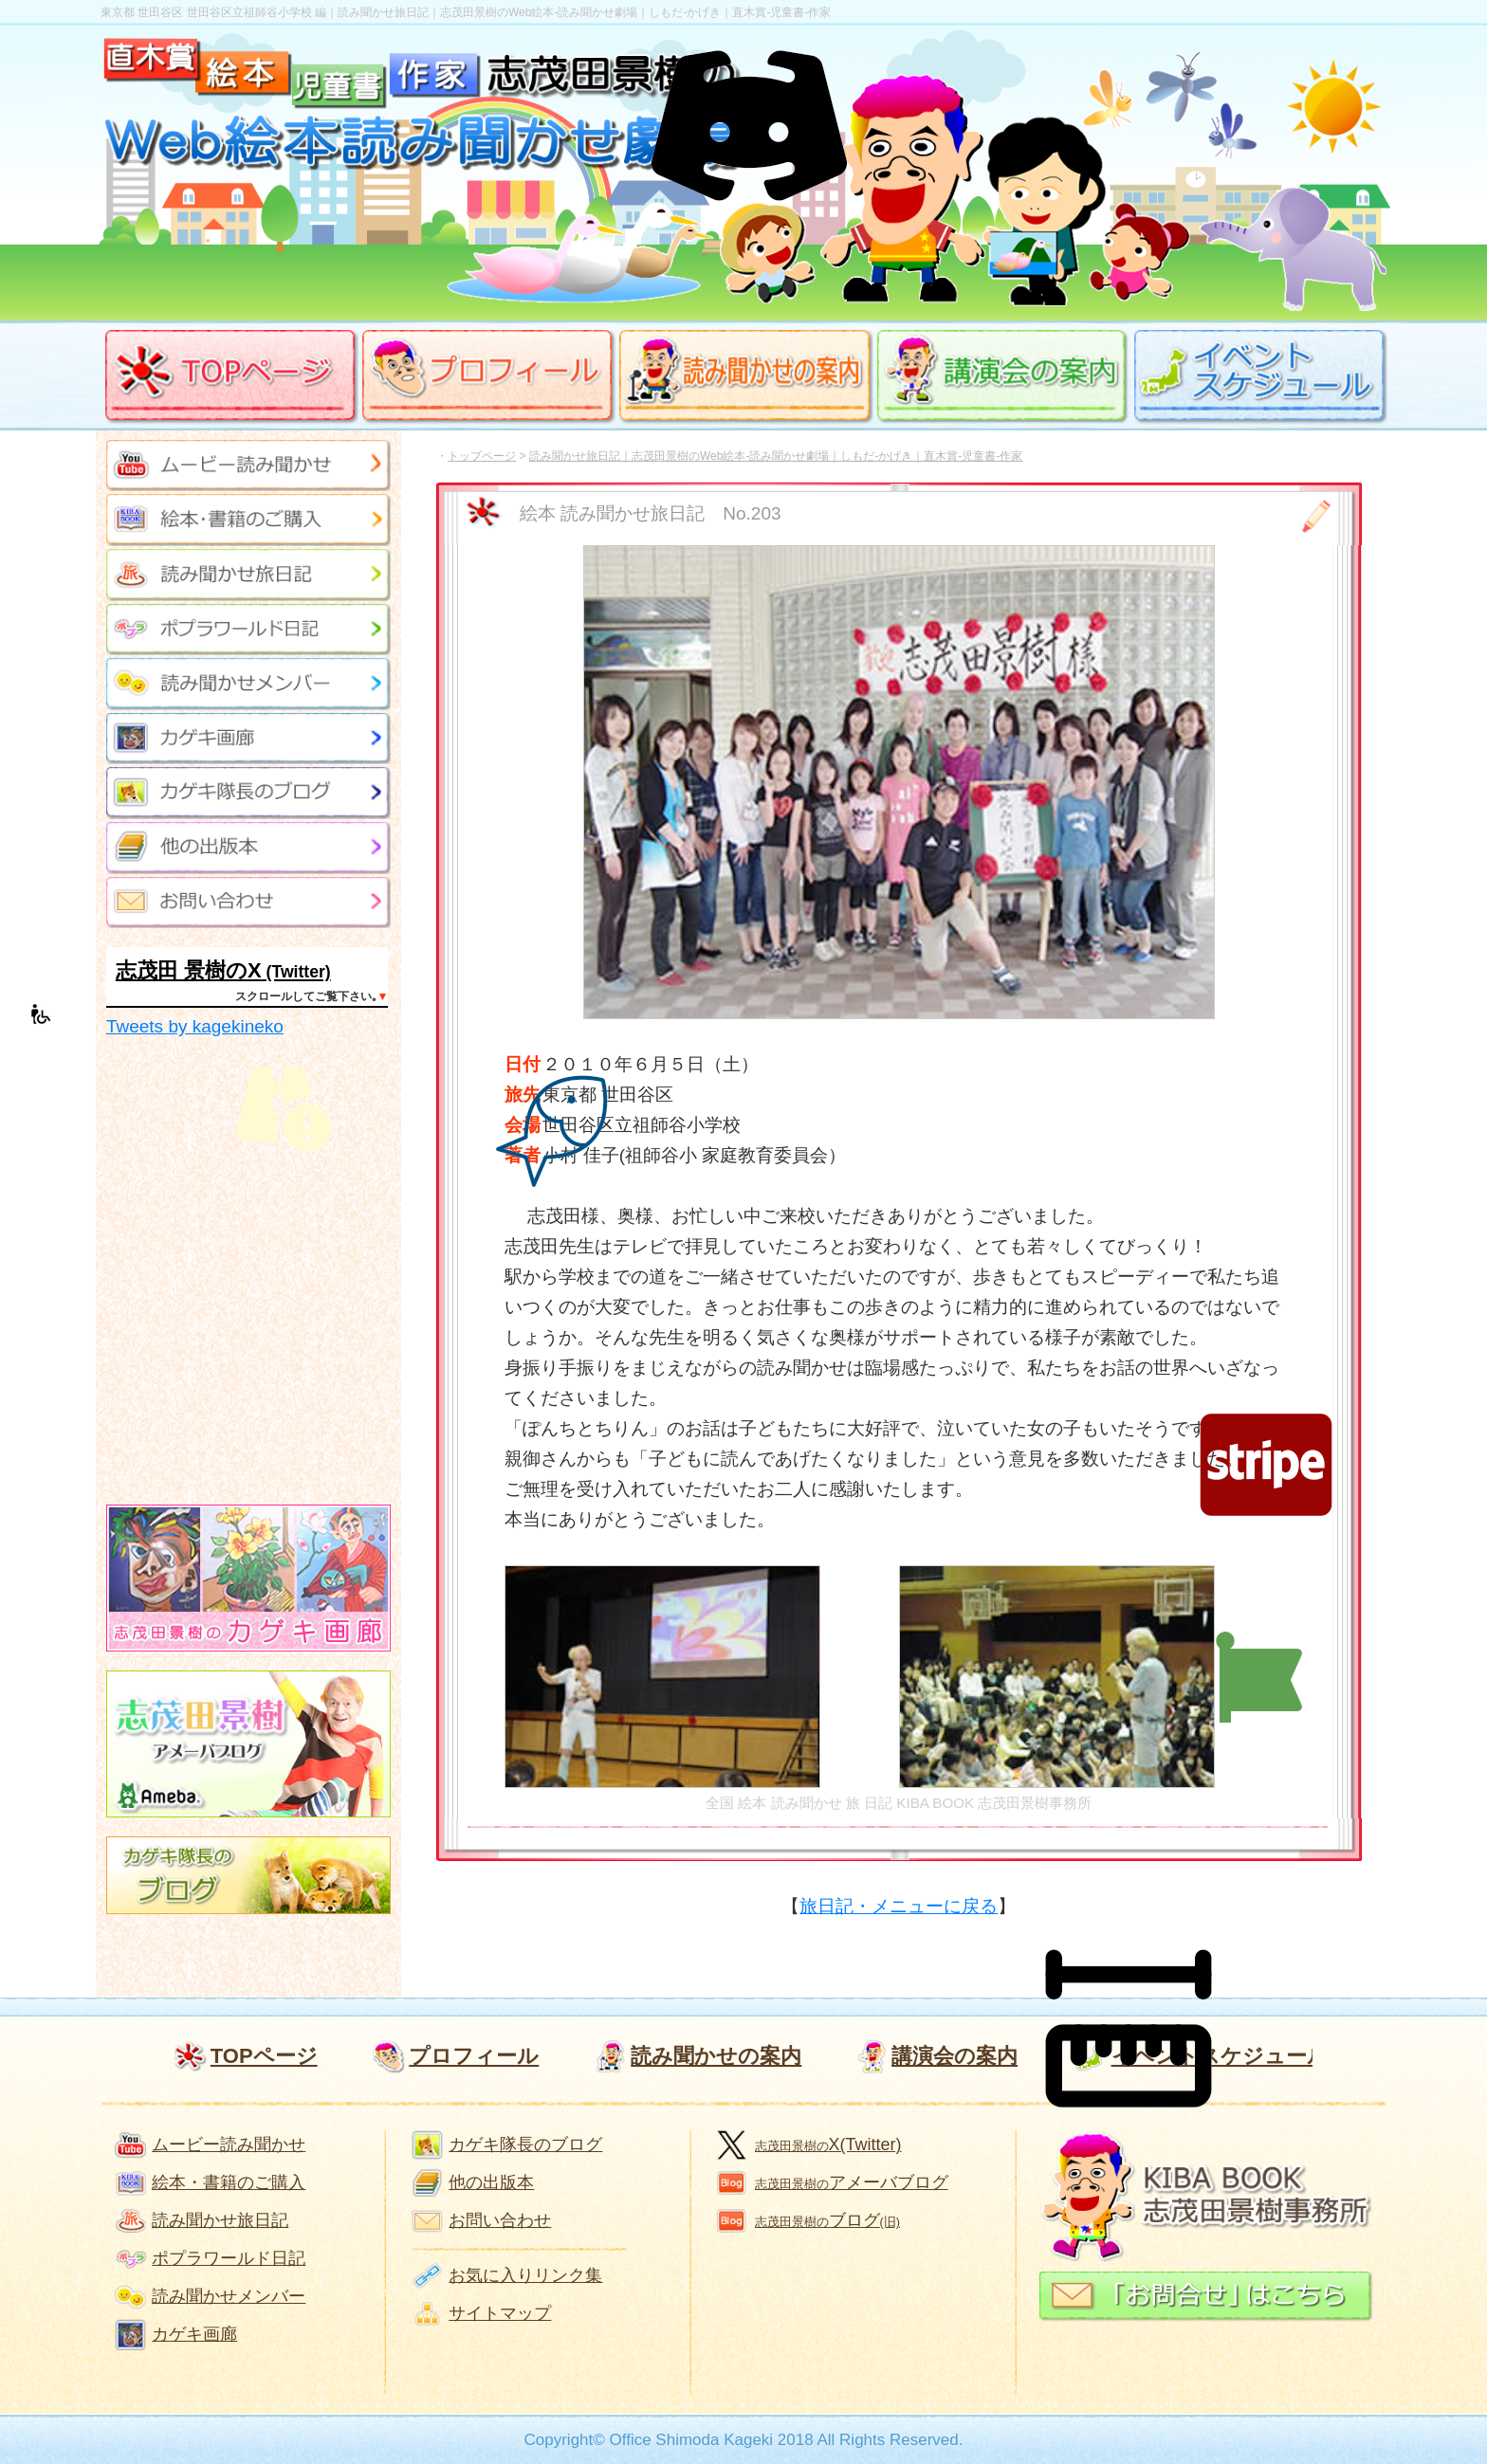  Describe the element at coordinates (1129, 2033) in the screenshot. I see `access measurement tools` at that location.